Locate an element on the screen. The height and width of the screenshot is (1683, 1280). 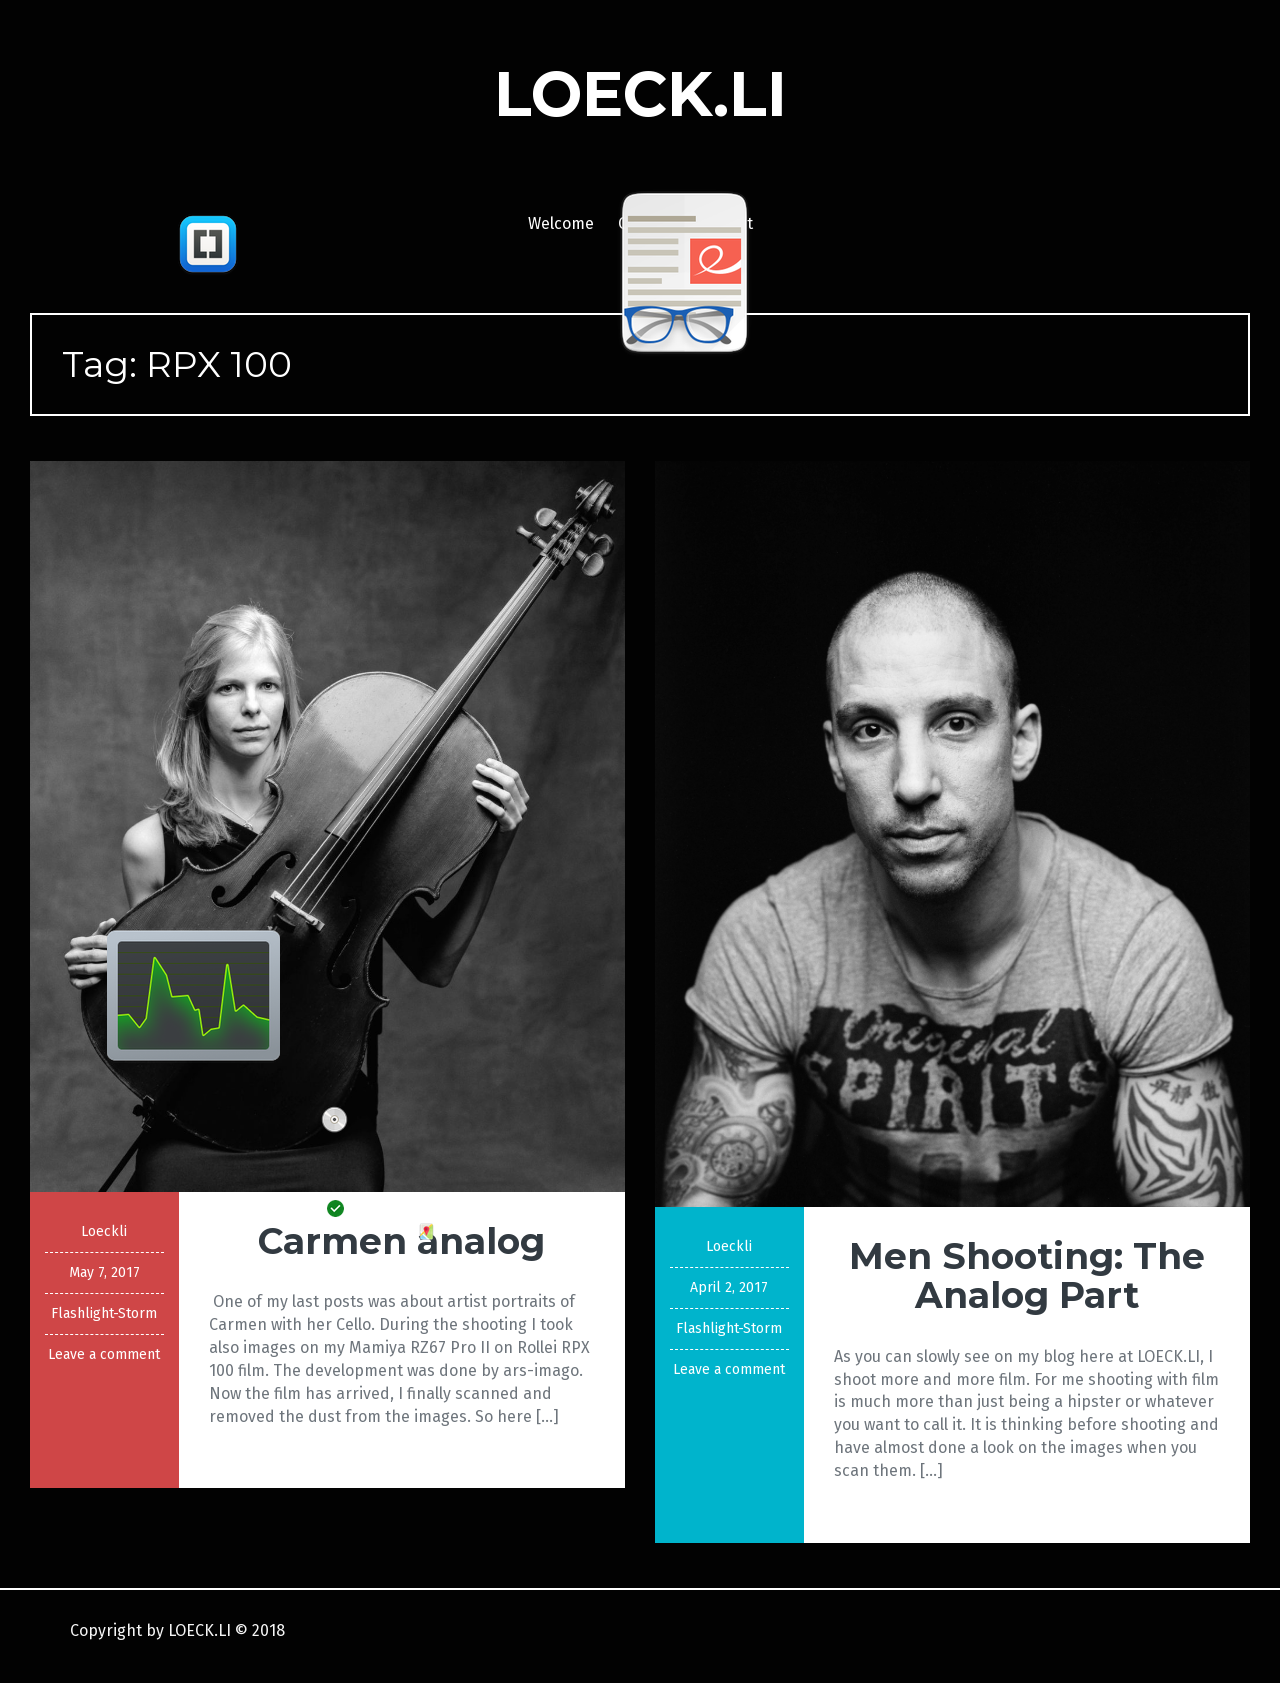
open evince document viewer is located at coordinates (684, 272).